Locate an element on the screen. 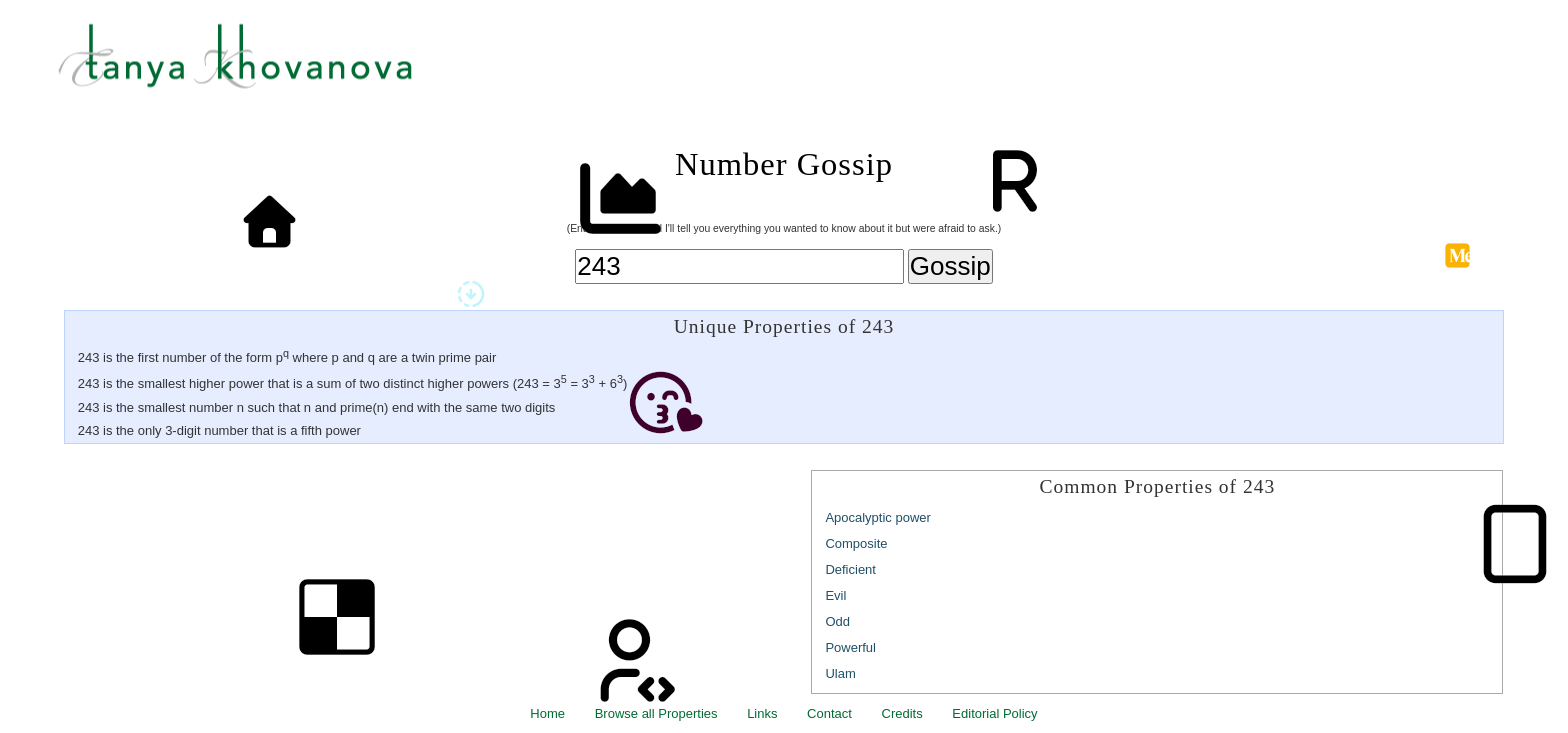 This screenshot has height=733, width=1568. open Medium app or website is located at coordinates (1457, 255).